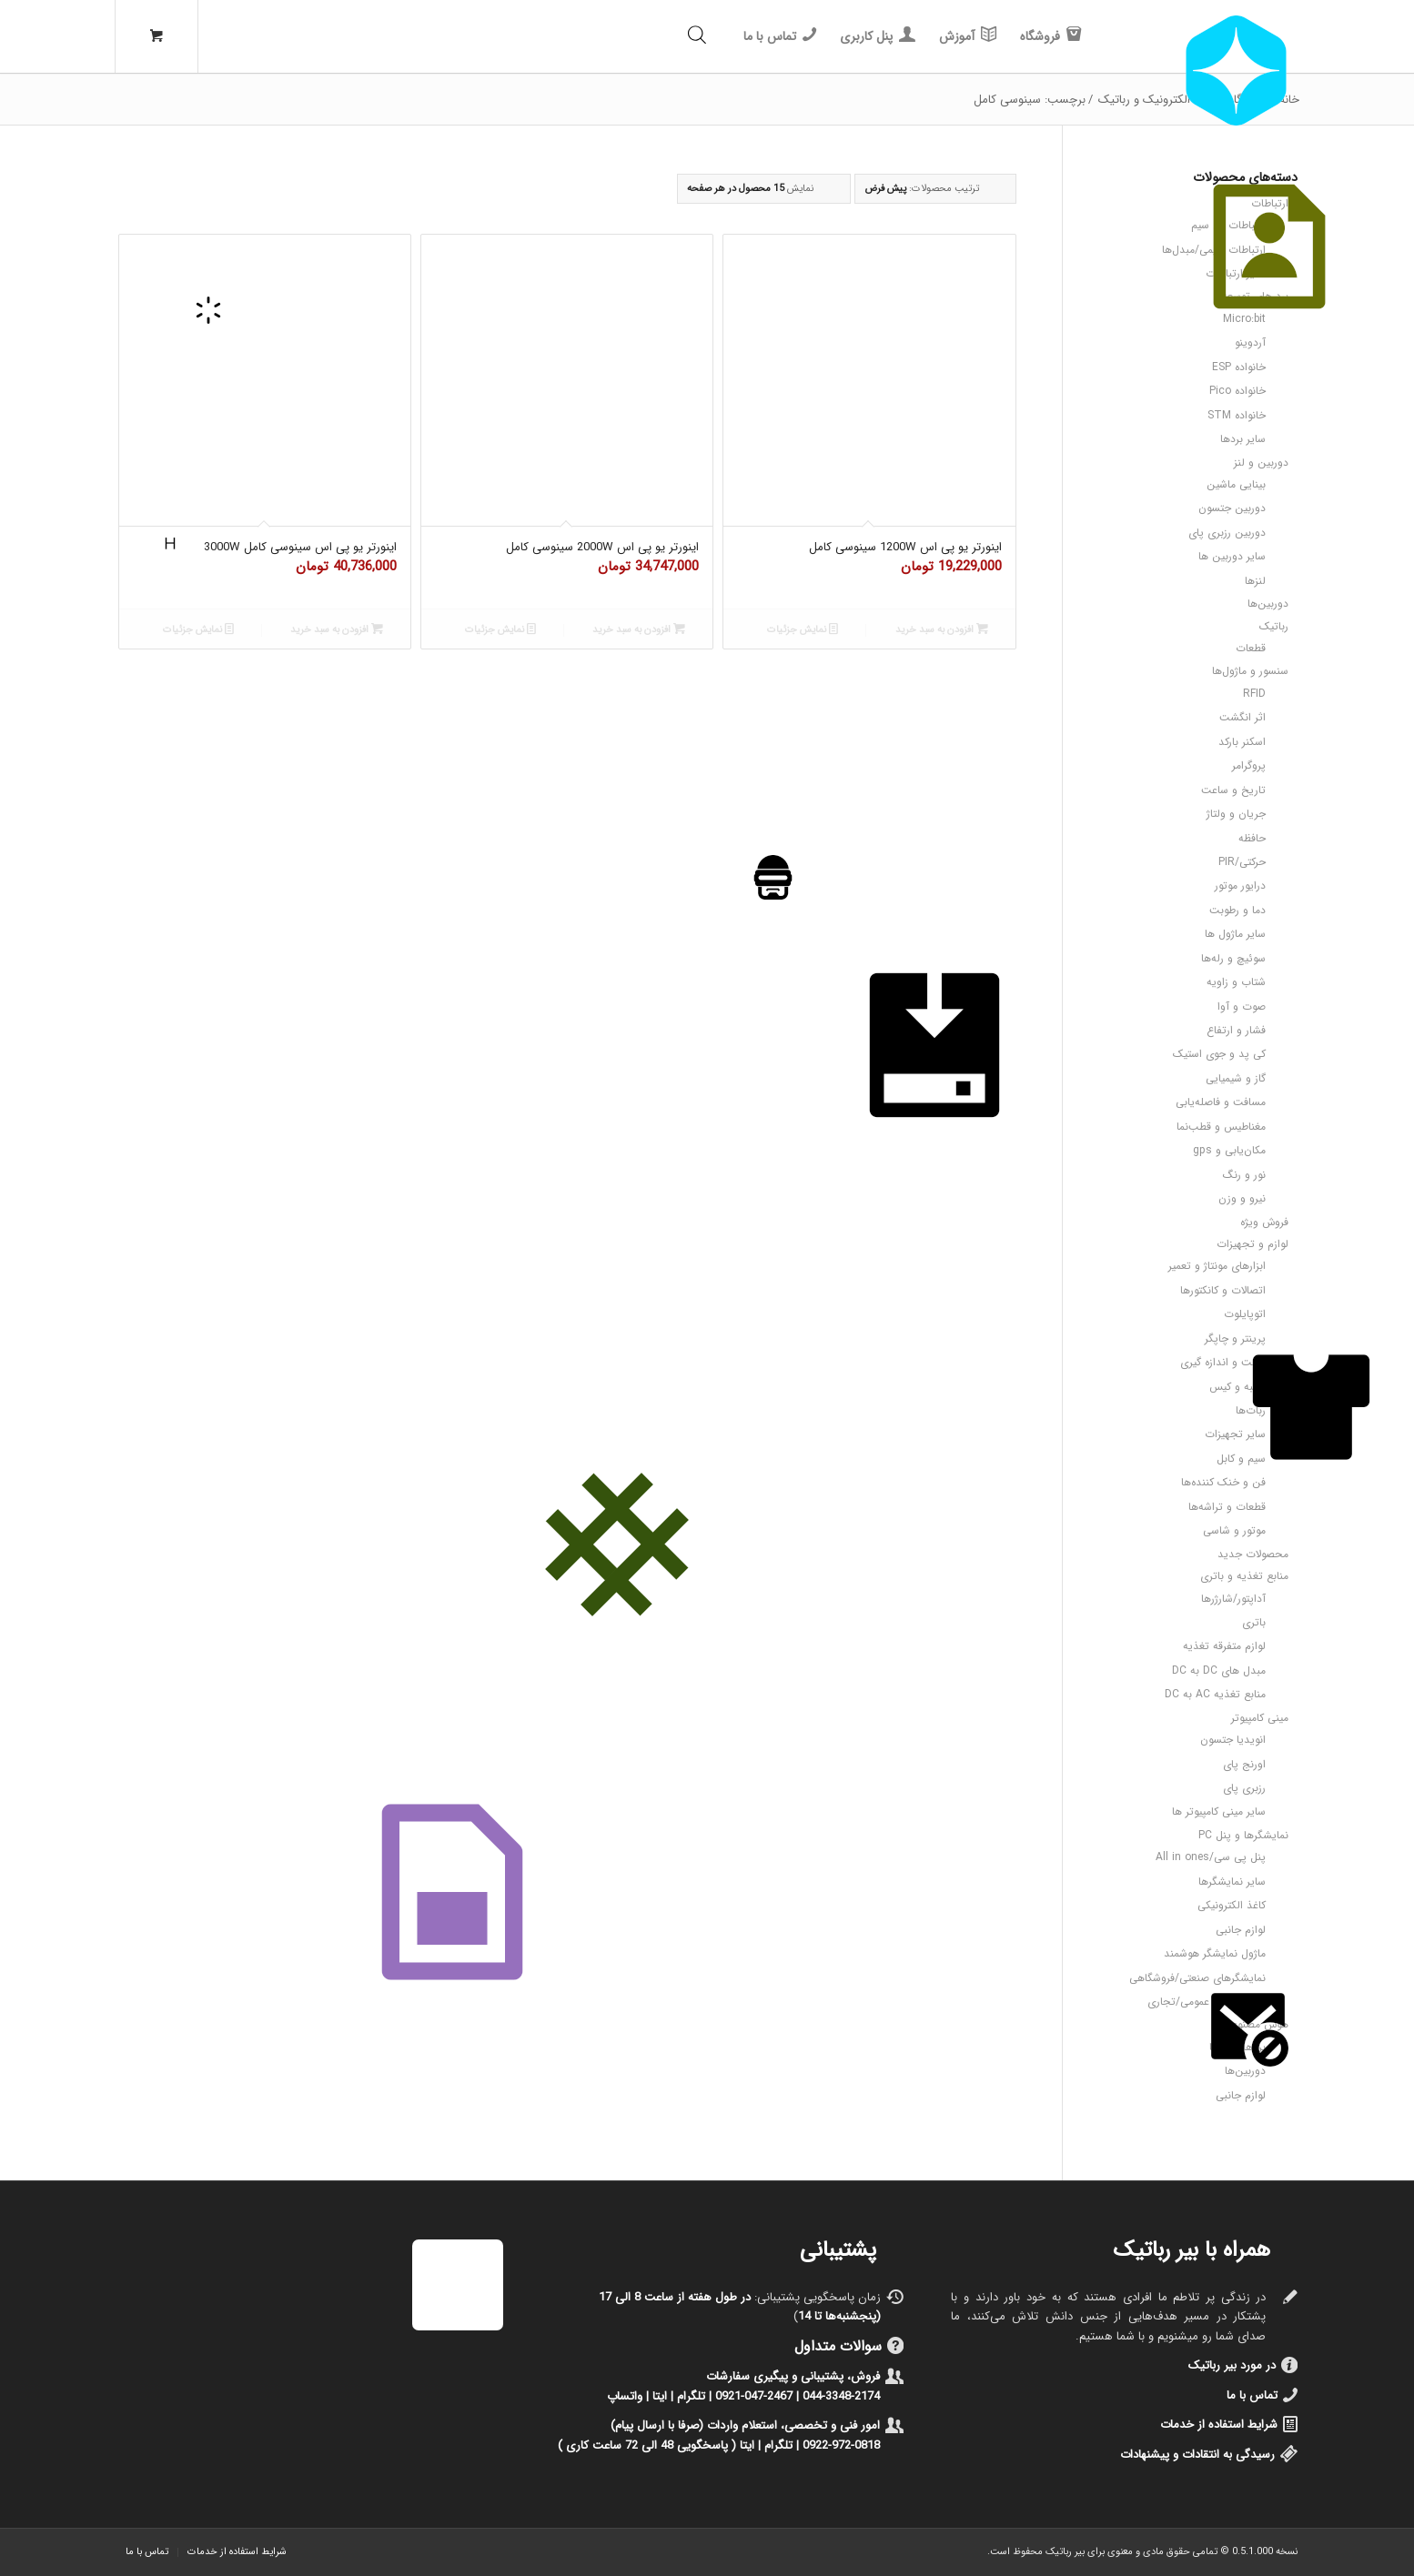 The width and height of the screenshot is (1414, 2576). What do you see at coordinates (170, 543) in the screenshot?
I see `insert a heading in the document` at bounding box center [170, 543].